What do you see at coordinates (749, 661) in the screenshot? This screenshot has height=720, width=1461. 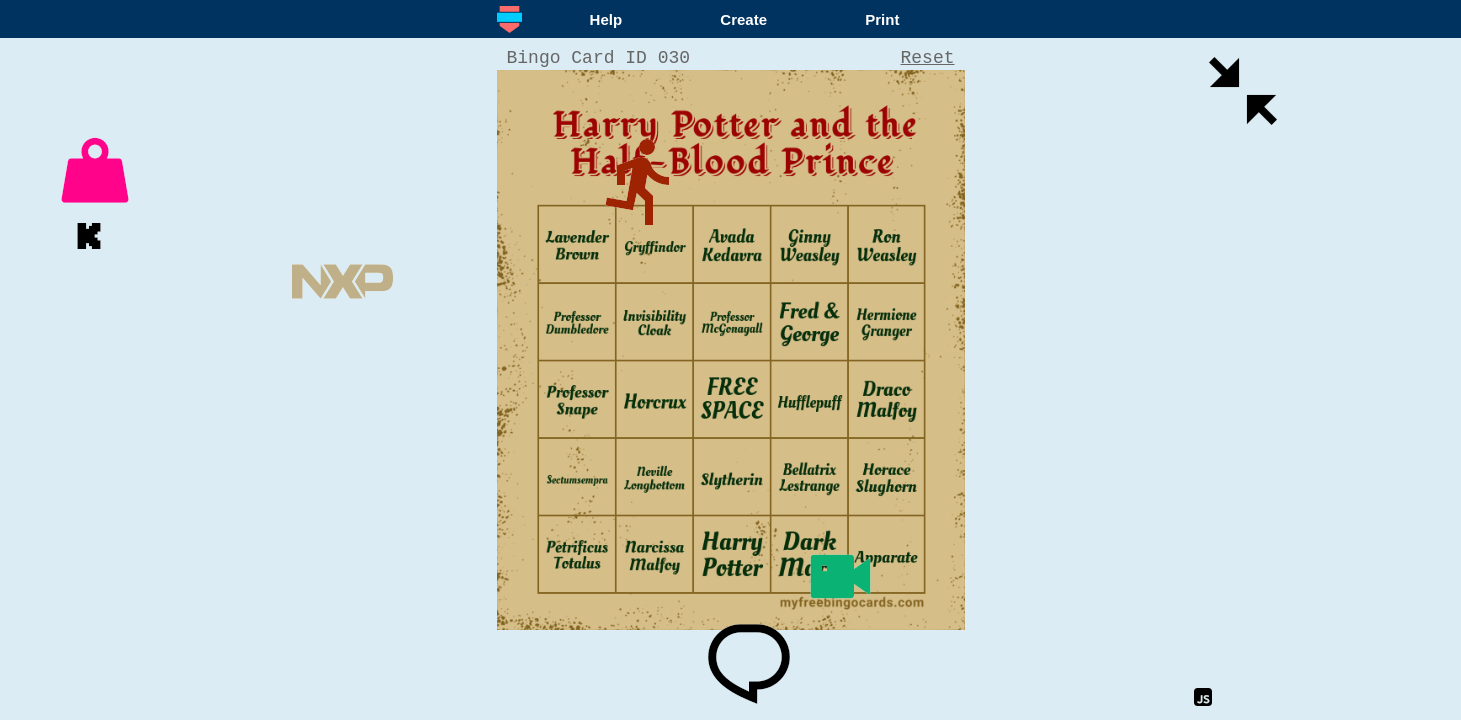 I see `open chat or messaging` at bounding box center [749, 661].